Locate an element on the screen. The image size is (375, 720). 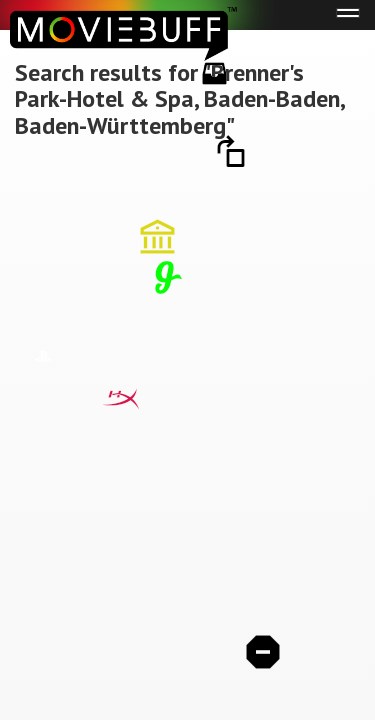
playstation brand logo is located at coordinates (43, 356).